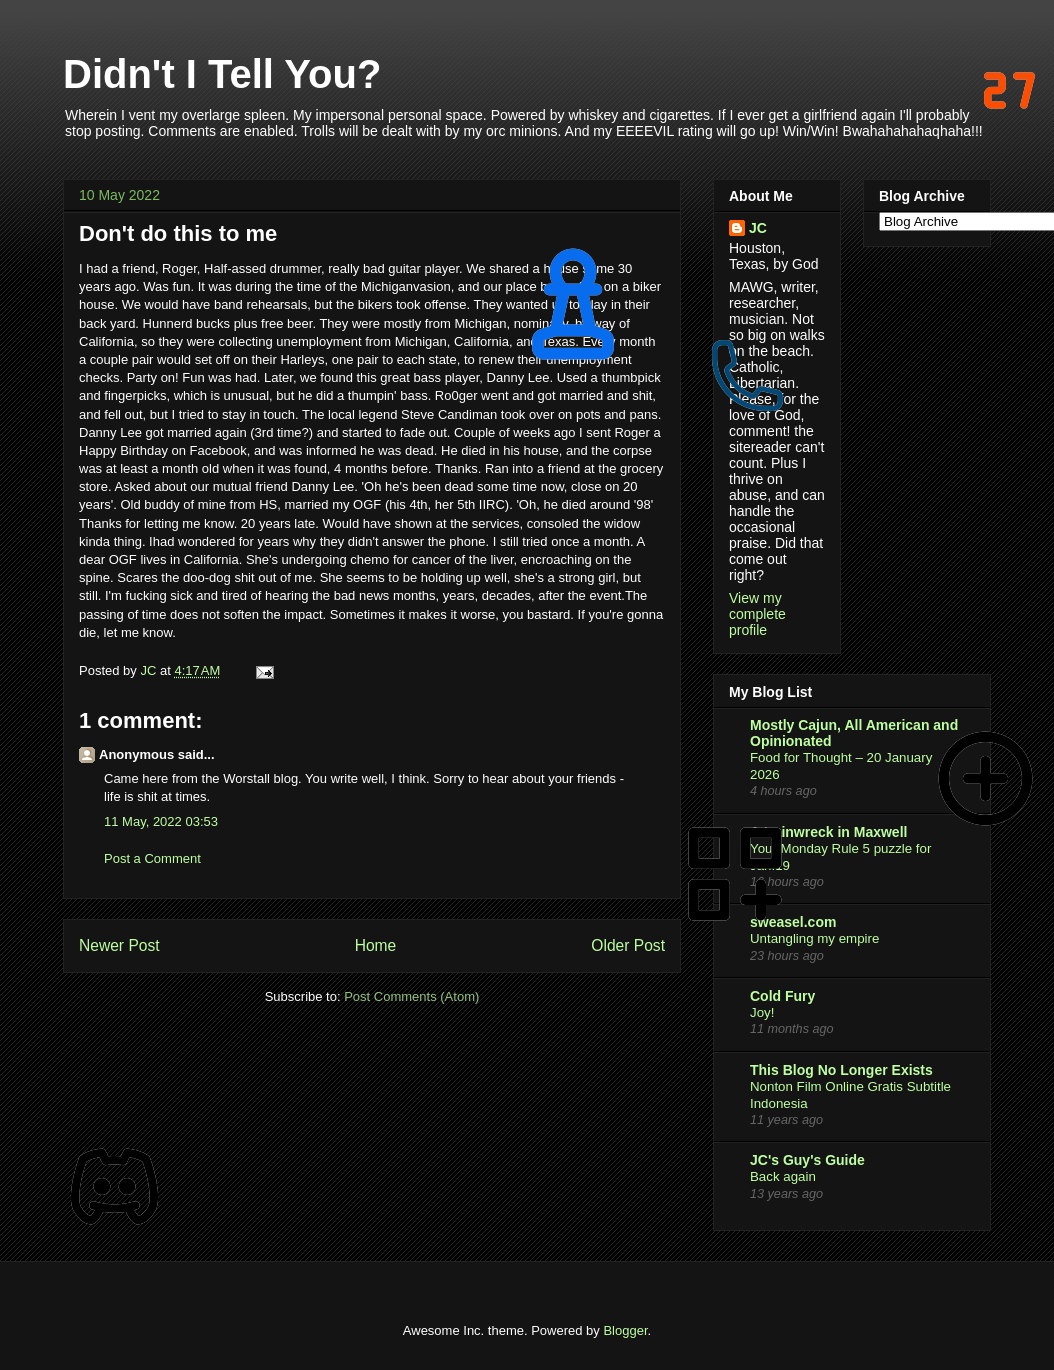 The height and width of the screenshot is (1370, 1054). What do you see at coordinates (735, 874) in the screenshot?
I see `add a new category` at bounding box center [735, 874].